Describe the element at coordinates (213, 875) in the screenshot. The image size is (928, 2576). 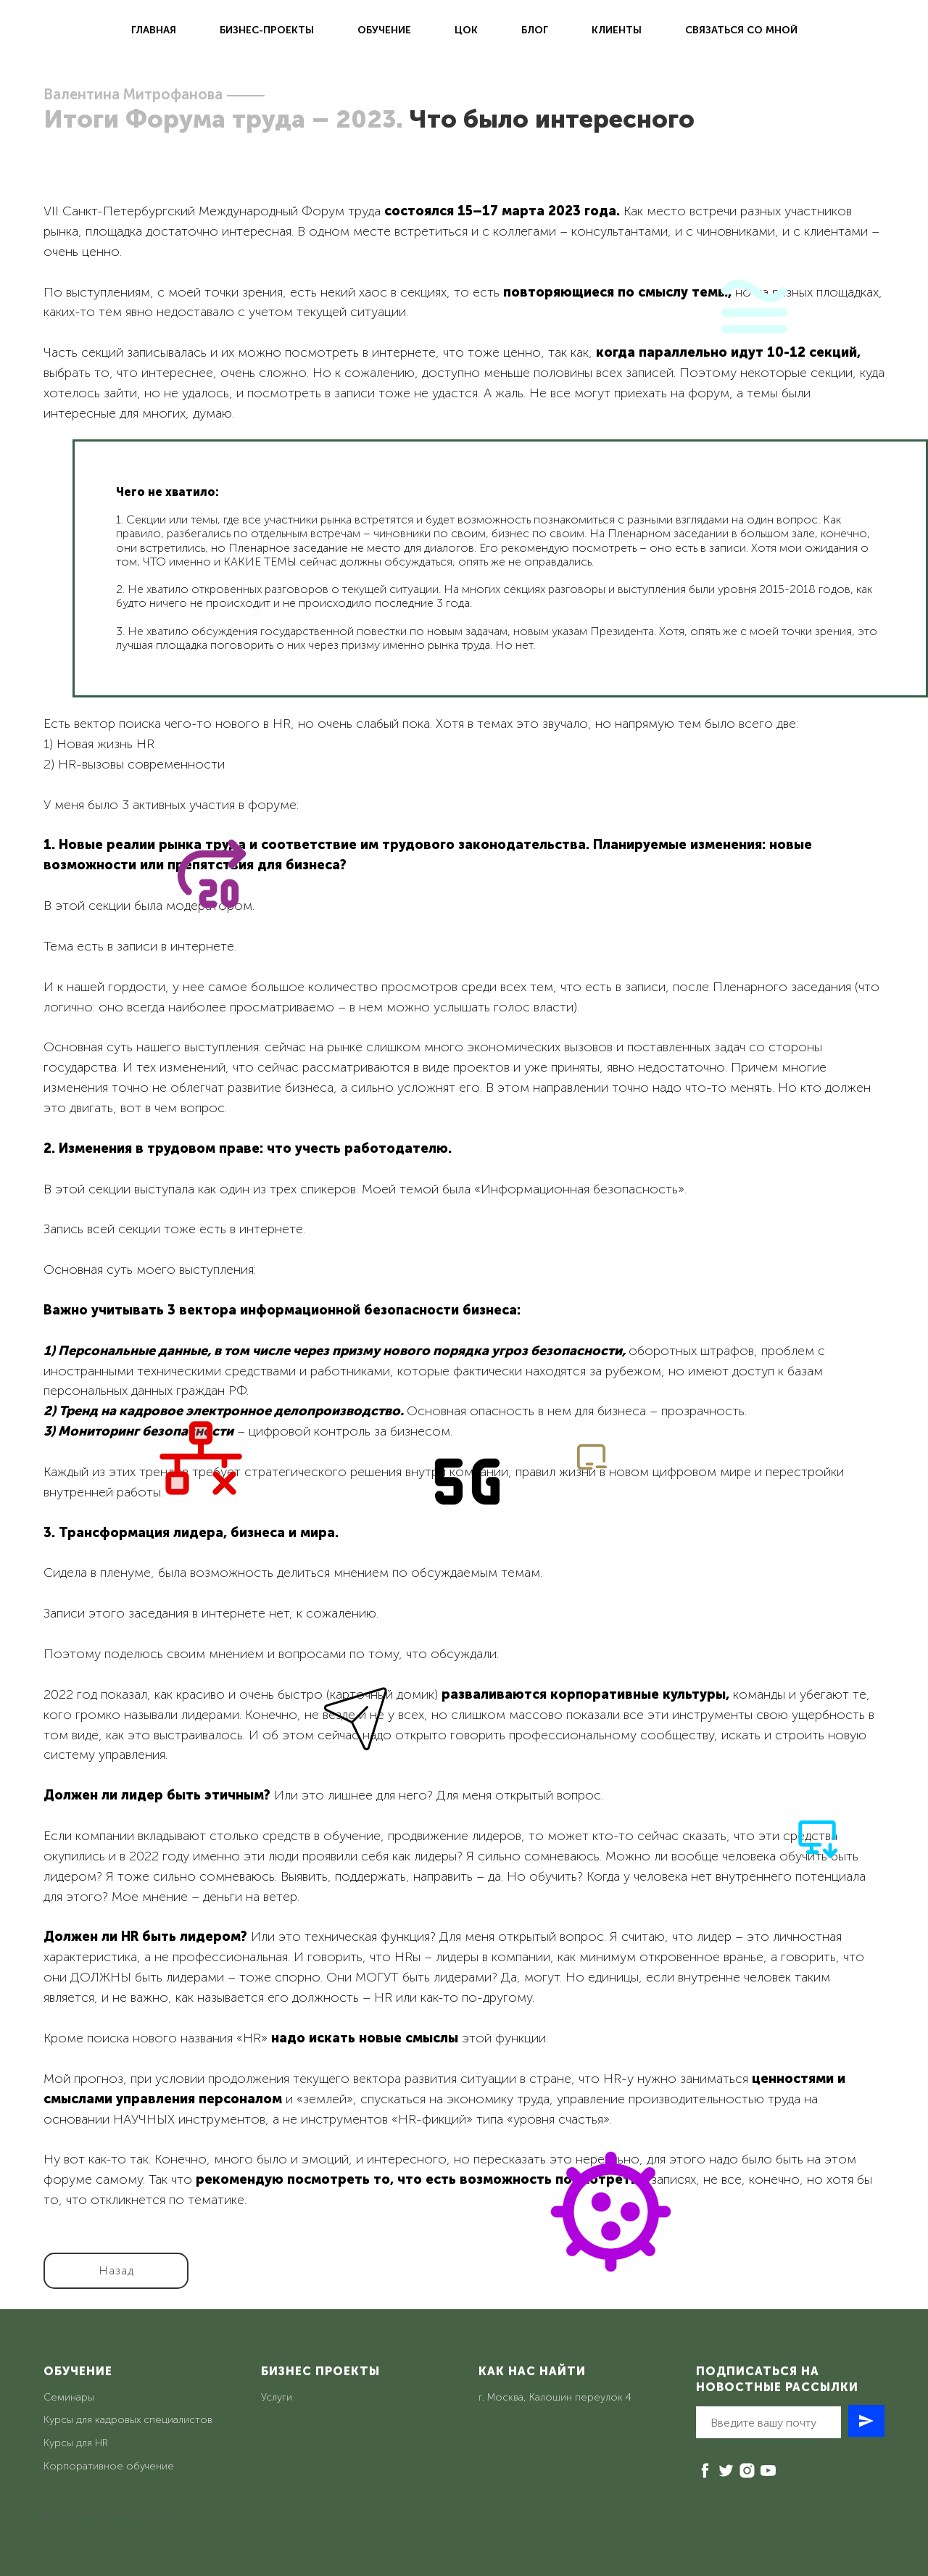
I see `skip forward 20 seconds` at that location.